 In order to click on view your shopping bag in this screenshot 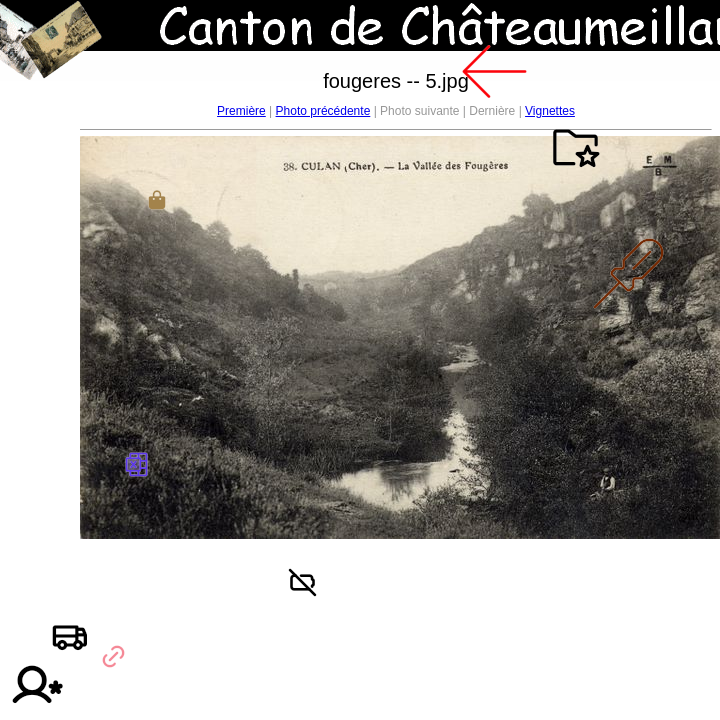, I will do `click(157, 201)`.